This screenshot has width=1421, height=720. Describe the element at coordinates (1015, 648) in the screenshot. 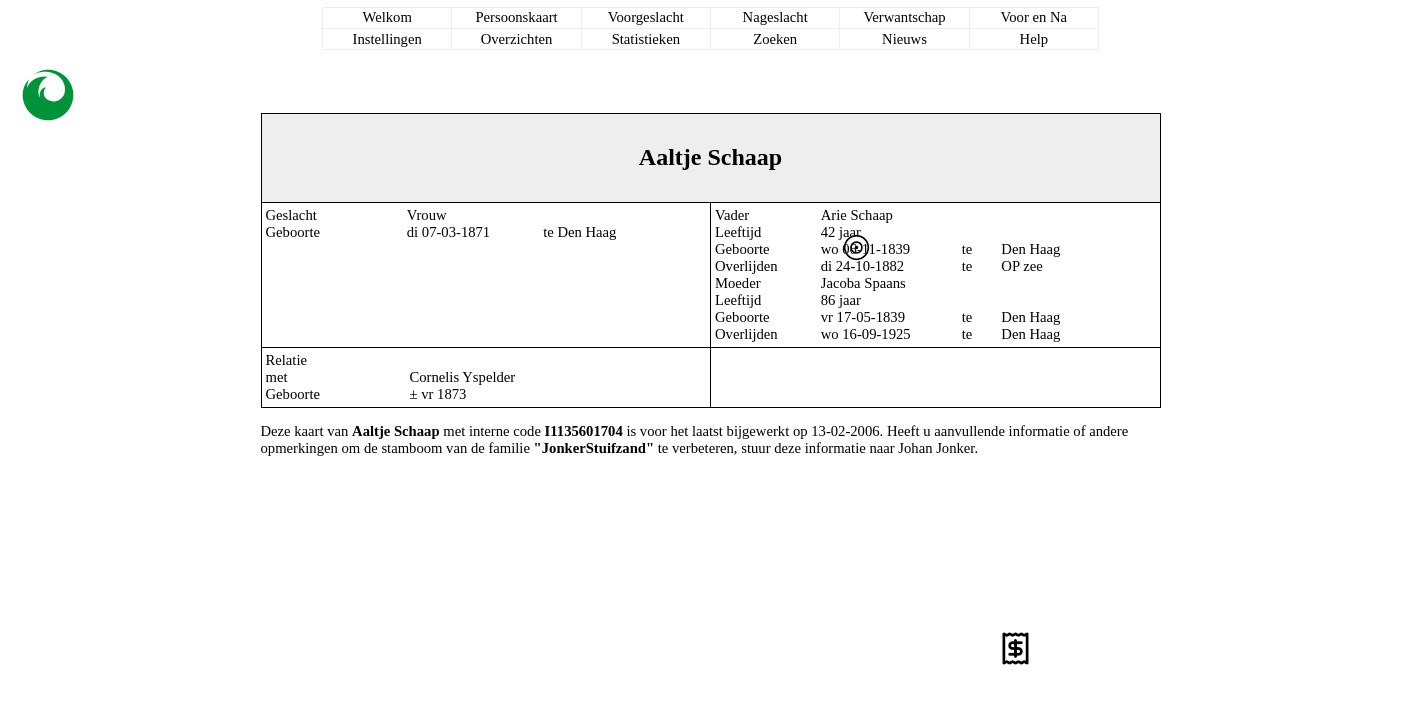

I see `view purchase receipt or transaction history` at that location.